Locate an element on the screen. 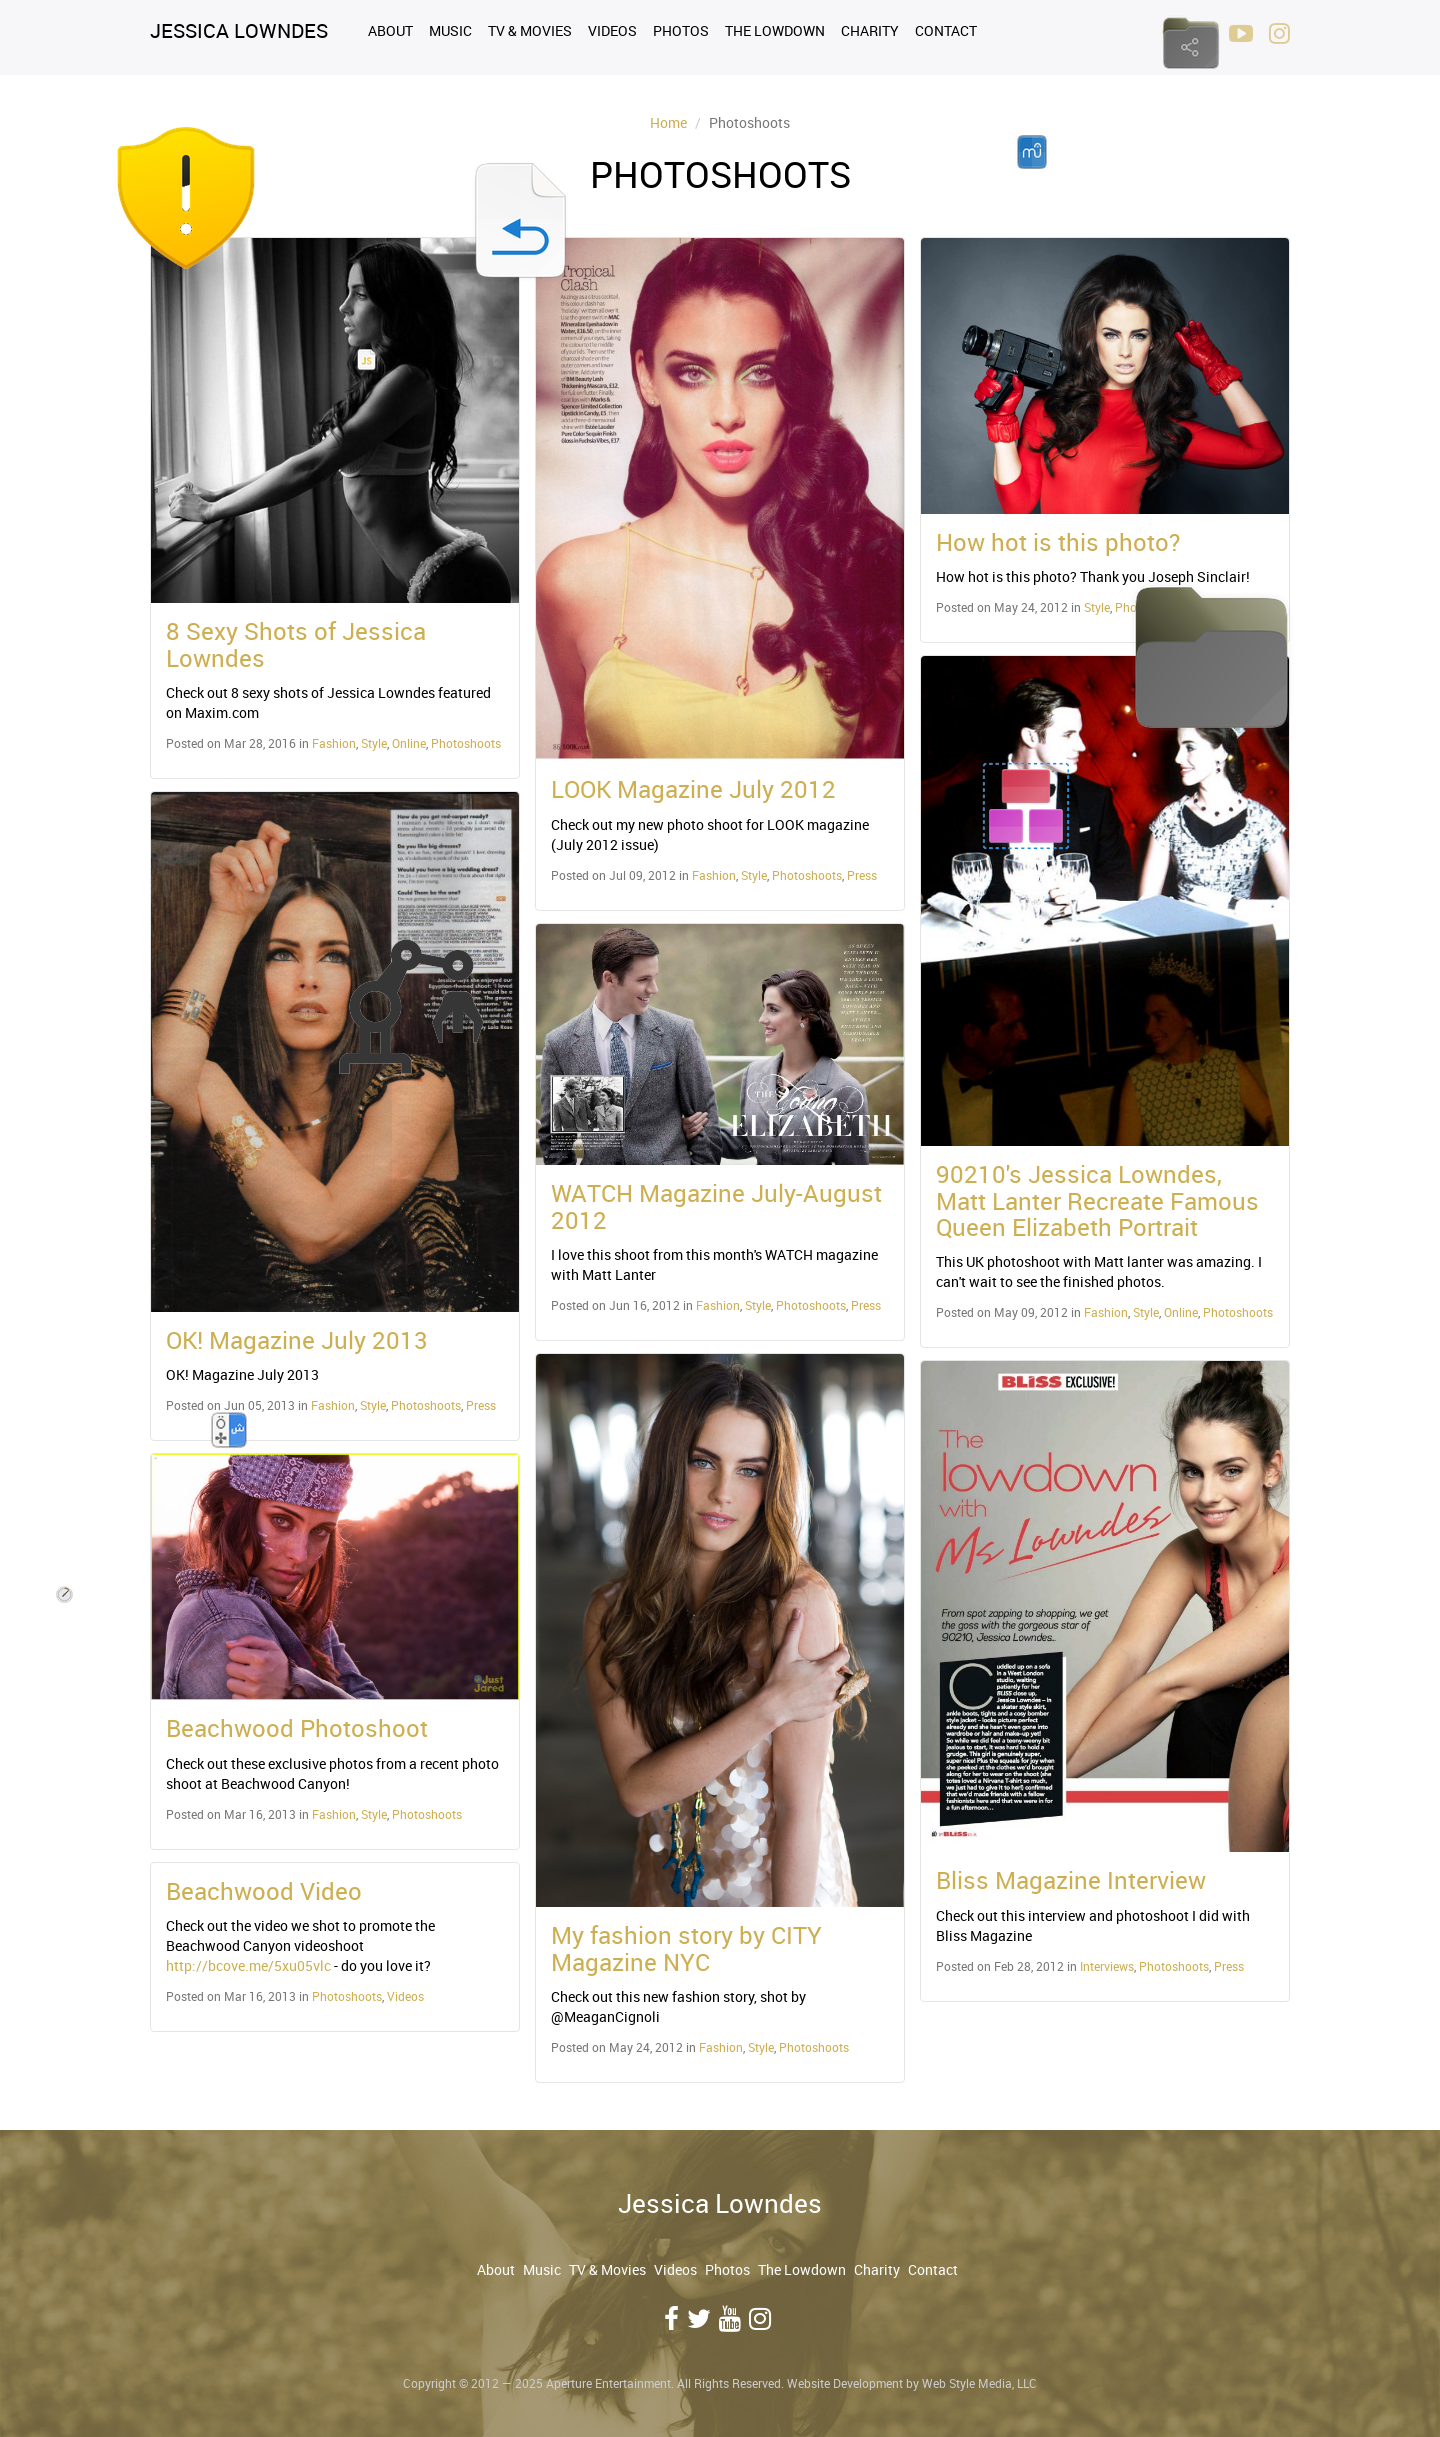 The height and width of the screenshot is (2437, 1440). open sysprof system profiler is located at coordinates (64, 1594).